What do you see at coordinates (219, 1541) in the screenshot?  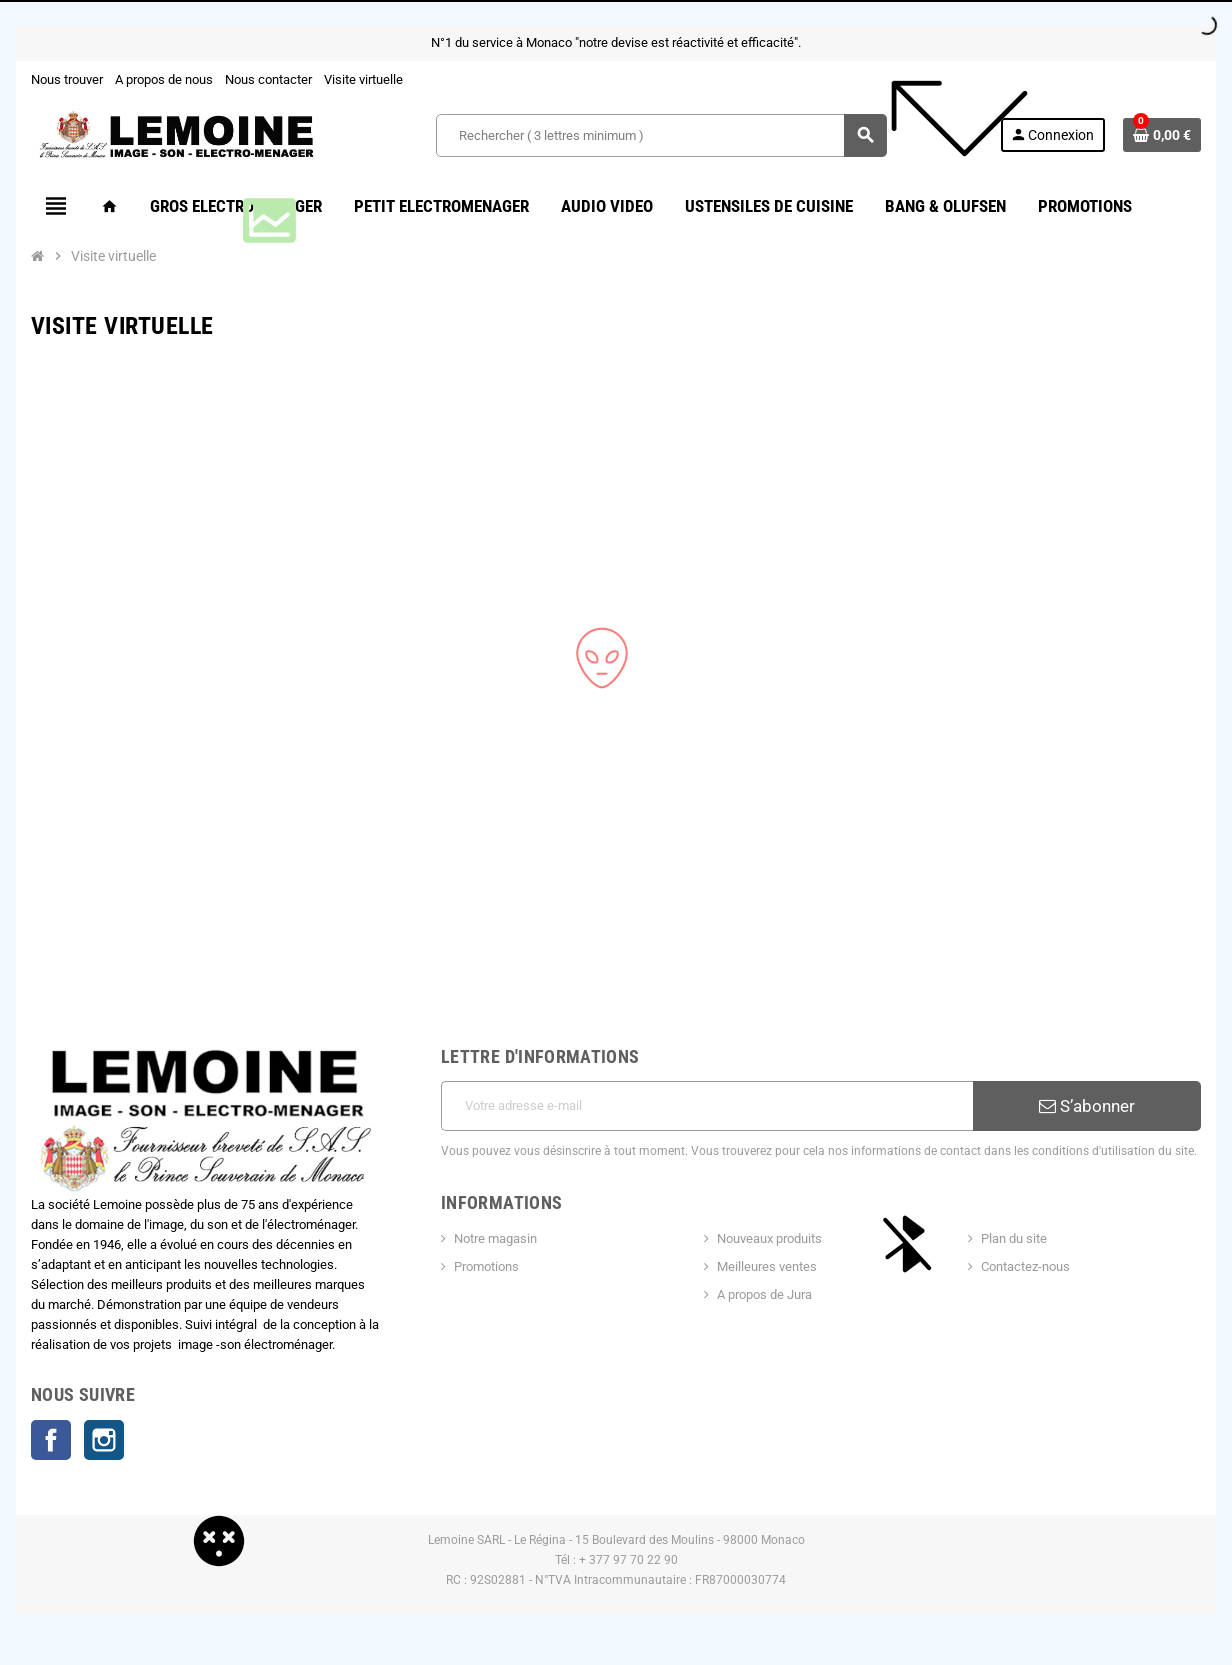 I see `indicates an error or failed action` at bounding box center [219, 1541].